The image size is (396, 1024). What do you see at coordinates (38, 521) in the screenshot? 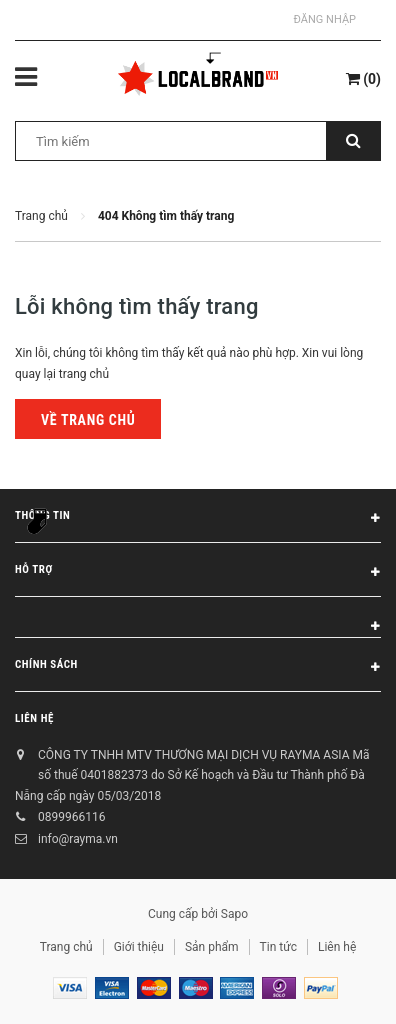
I see `browse clothing or apparel items` at bounding box center [38, 521].